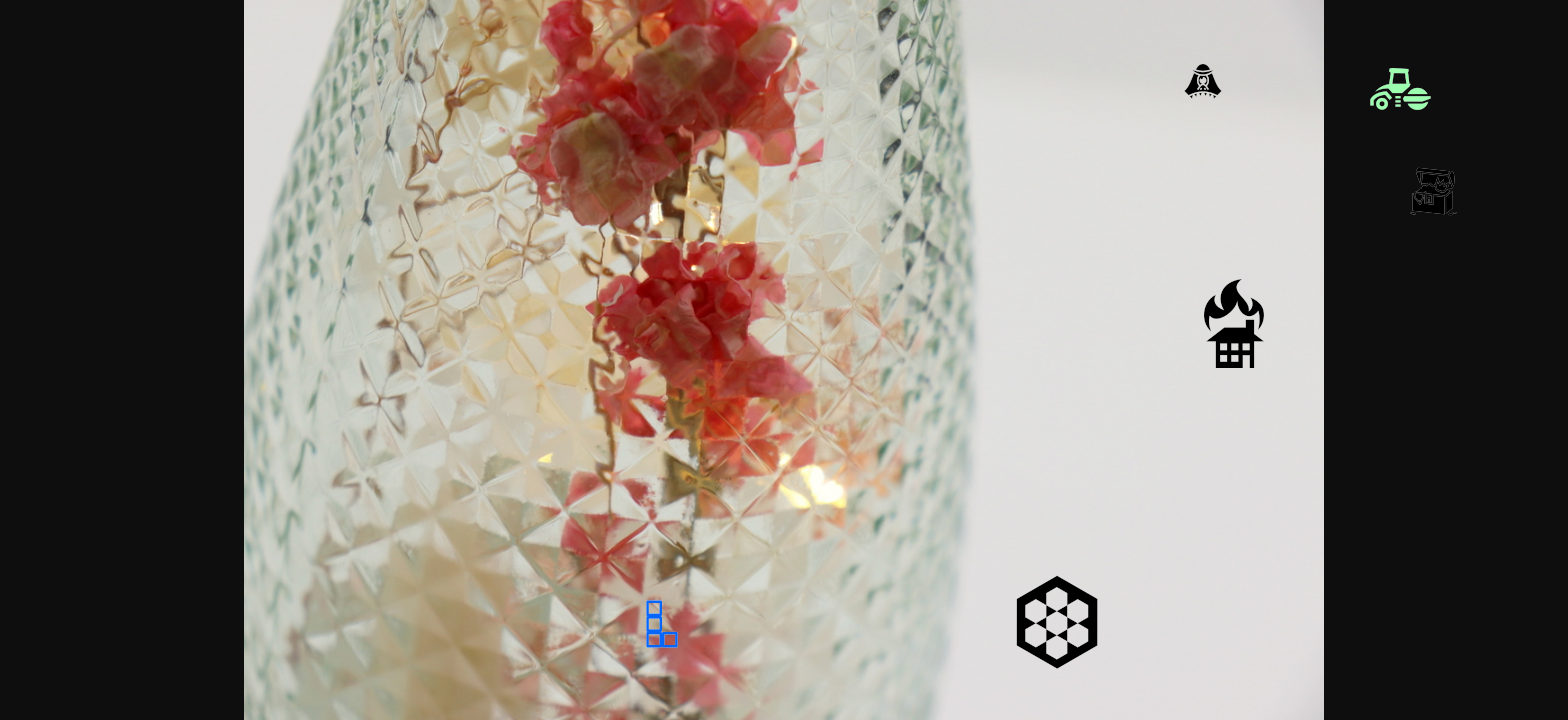 This screenshot has height=720, width=1568. What do you see at coordinates (1400, 86) in the screenshot?
I see `construction or road building category` at bounding box center [1400, 86].